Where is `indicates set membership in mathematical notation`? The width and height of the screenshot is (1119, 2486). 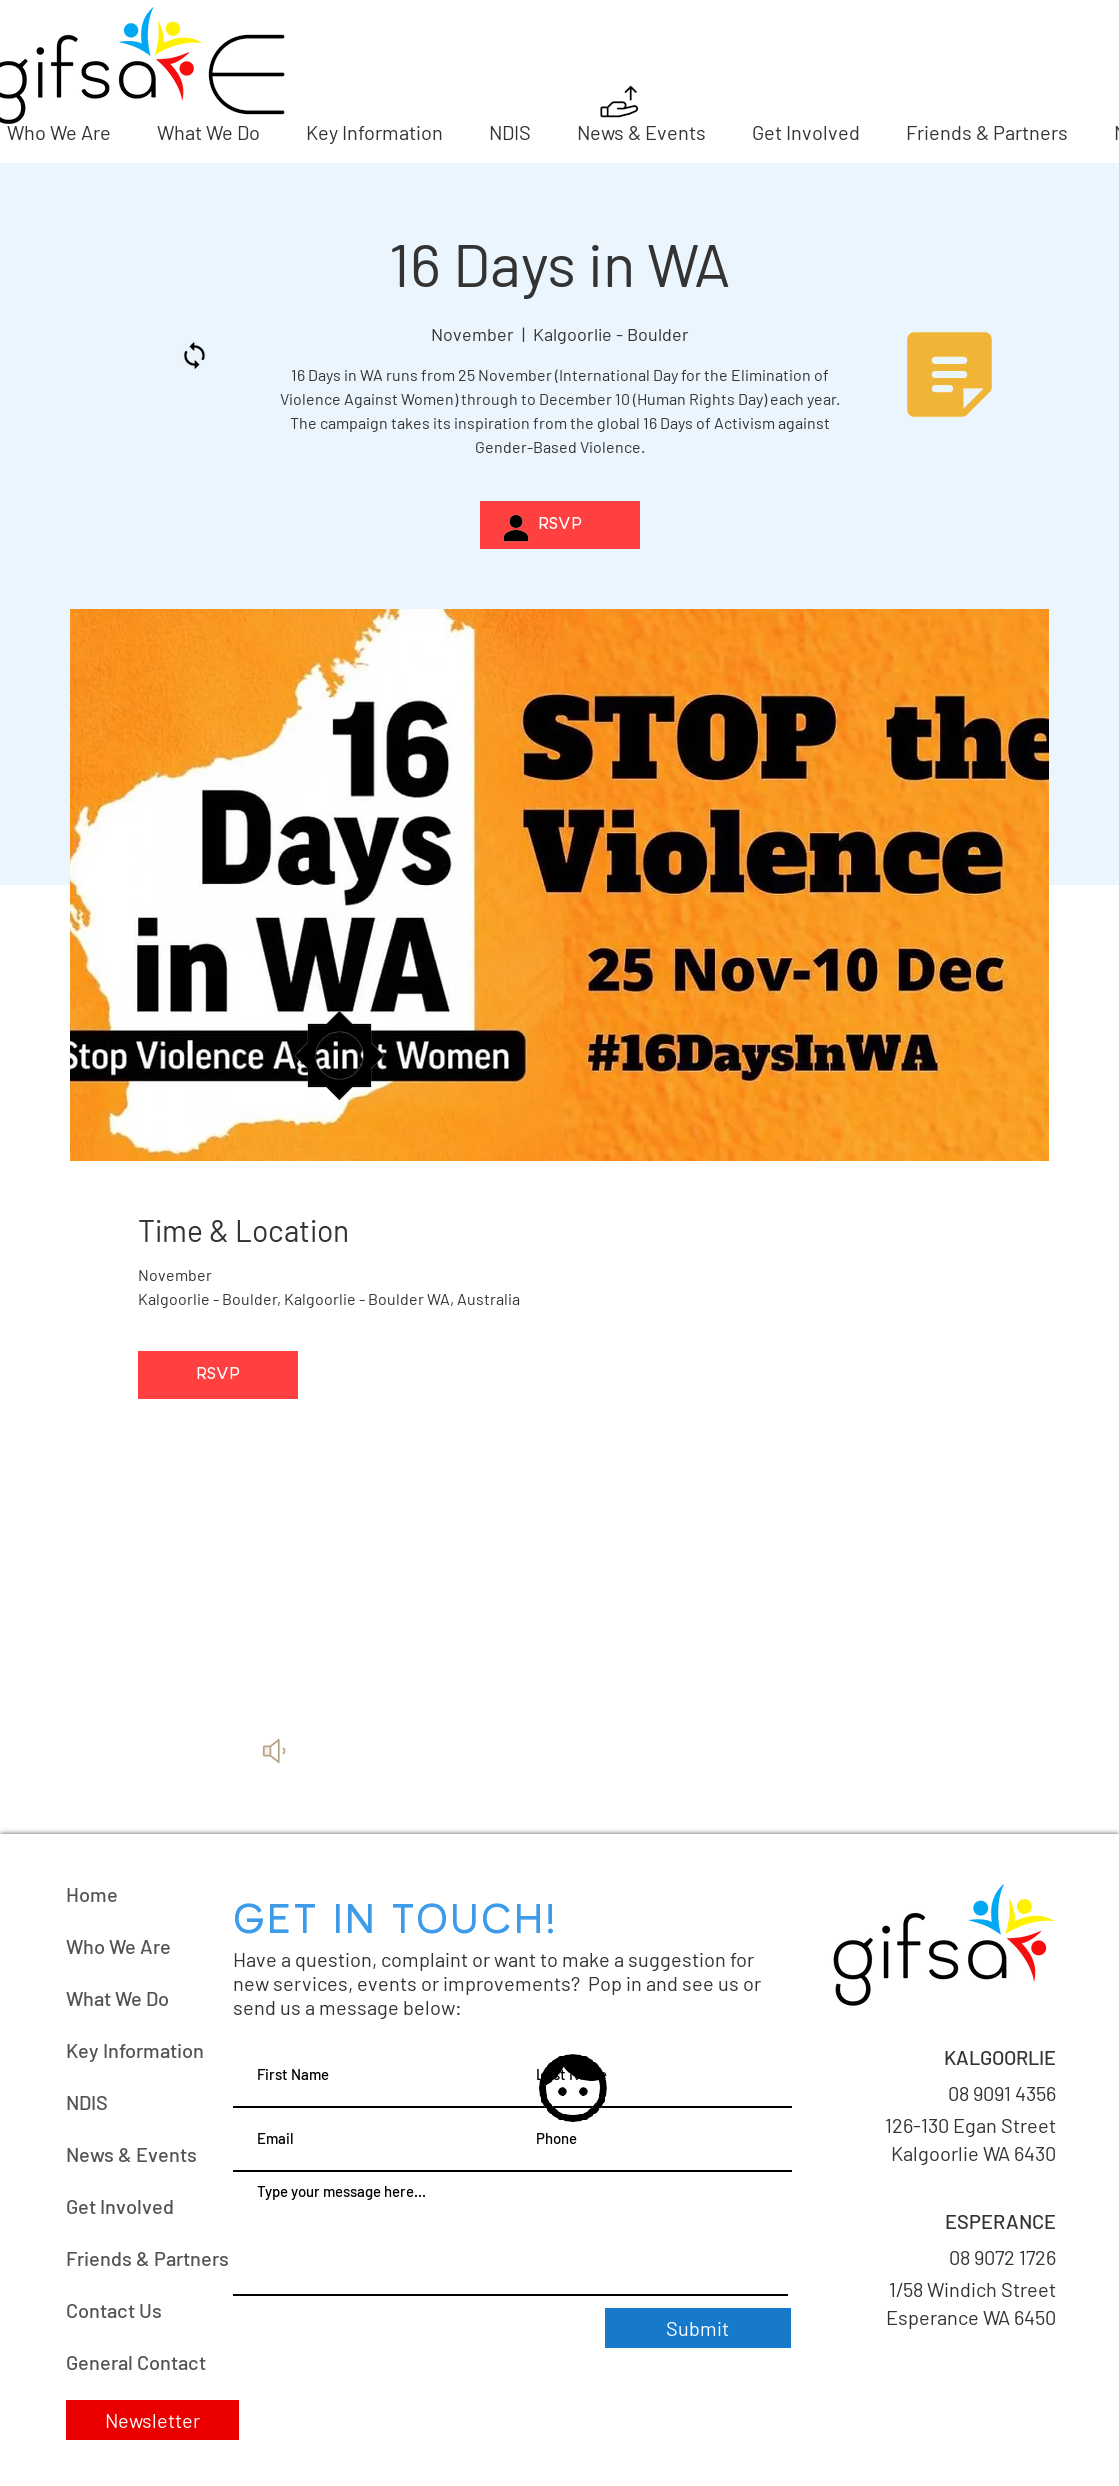
indicates set membership in mathematical notation is located at coordinates (248, 74).